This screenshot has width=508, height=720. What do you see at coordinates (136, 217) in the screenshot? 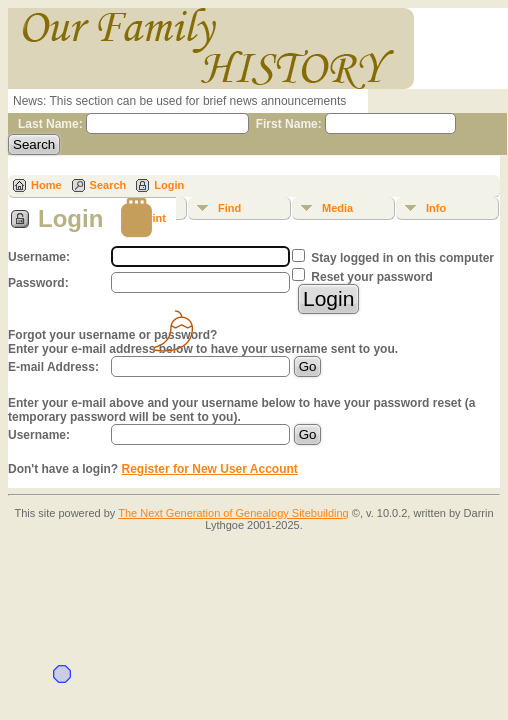
I see `store or save items in a container` at bounding box center [136, 217].